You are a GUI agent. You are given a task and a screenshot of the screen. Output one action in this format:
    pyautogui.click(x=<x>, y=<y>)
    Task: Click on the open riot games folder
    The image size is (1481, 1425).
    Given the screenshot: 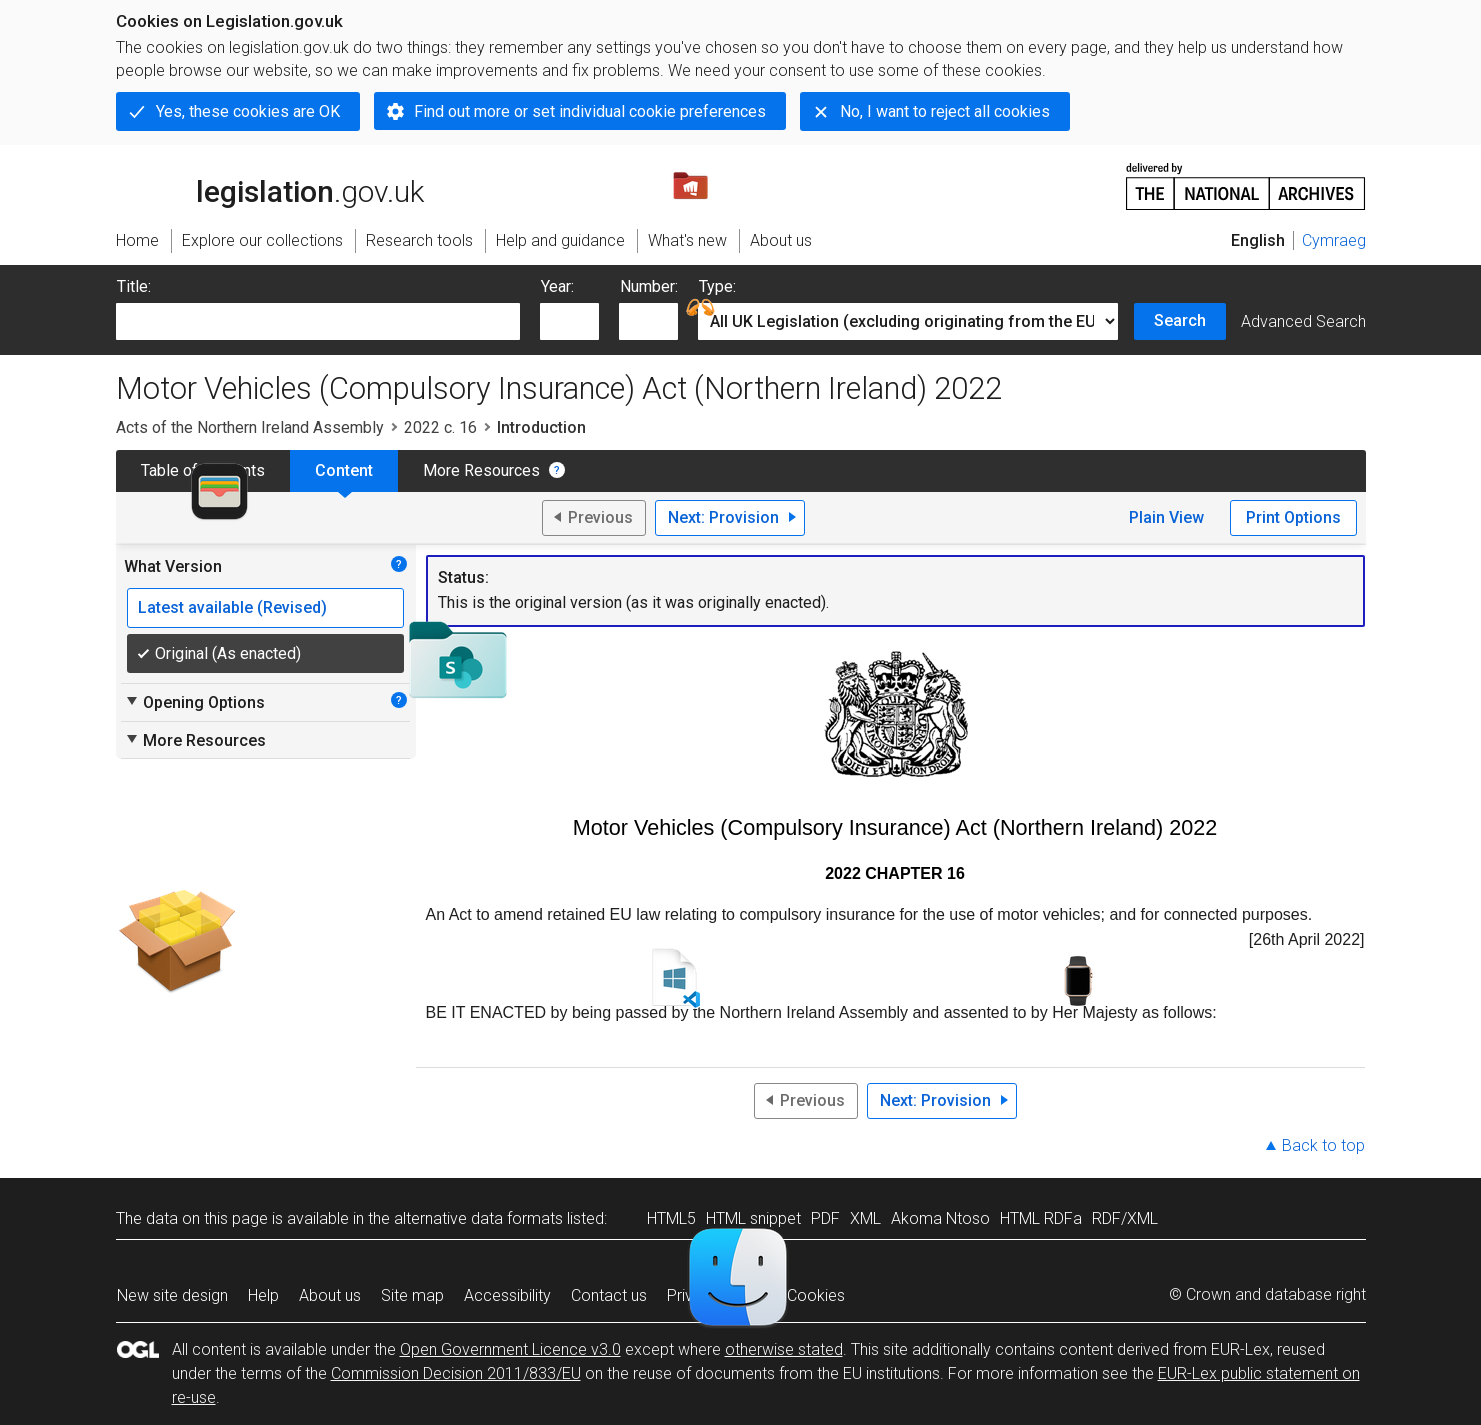 What is the action you would take?
    pyautogui.click(x=690, y=186)
    